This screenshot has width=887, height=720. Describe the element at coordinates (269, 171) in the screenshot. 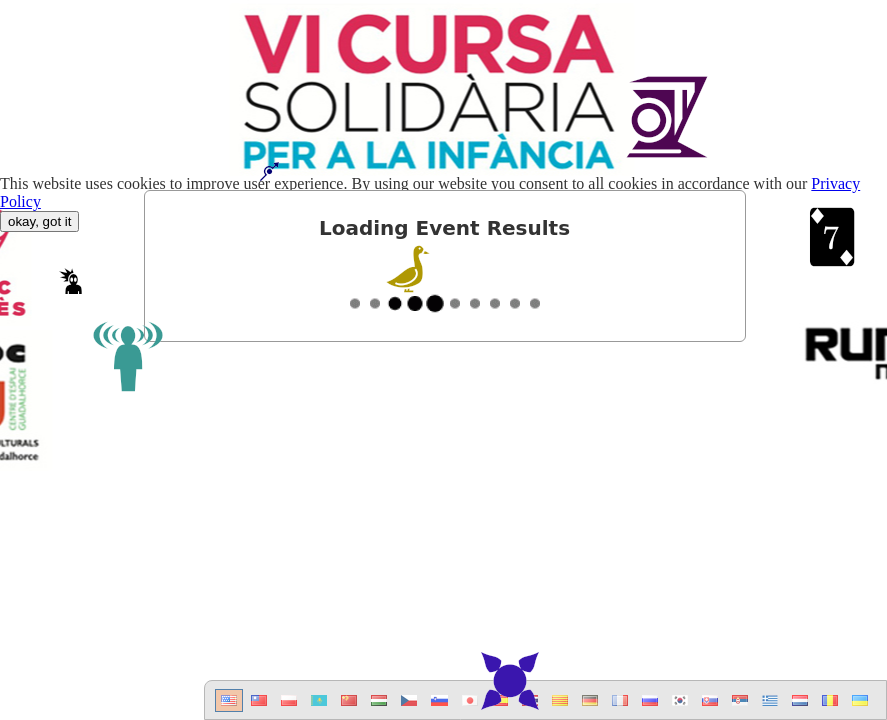

I see `indicates an alternate route or detour ahead` at that location.